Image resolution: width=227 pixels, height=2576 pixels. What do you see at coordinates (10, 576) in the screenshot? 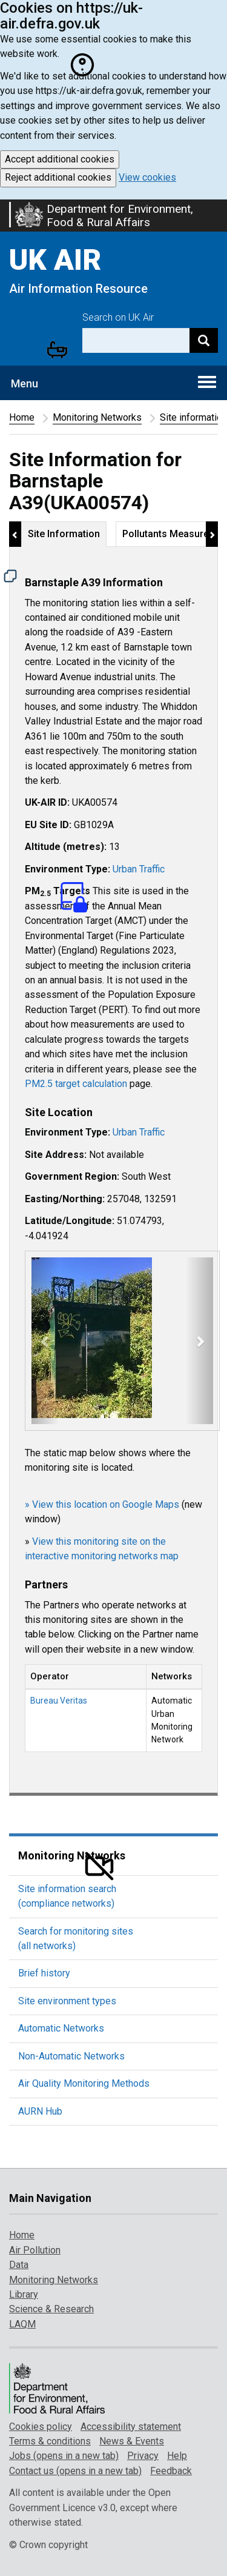
I see `combine or merge selected layers` at bounding box center [10, 576].